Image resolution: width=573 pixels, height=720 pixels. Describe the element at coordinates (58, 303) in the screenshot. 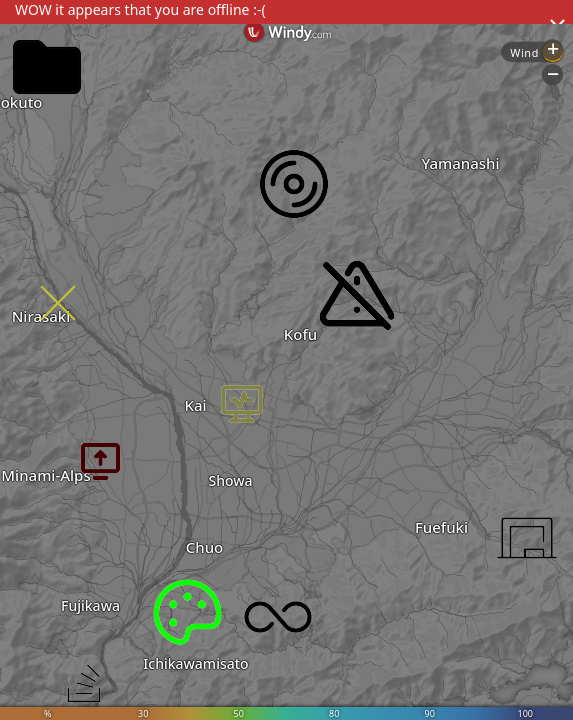

I see `close a window or dialog` at that location.